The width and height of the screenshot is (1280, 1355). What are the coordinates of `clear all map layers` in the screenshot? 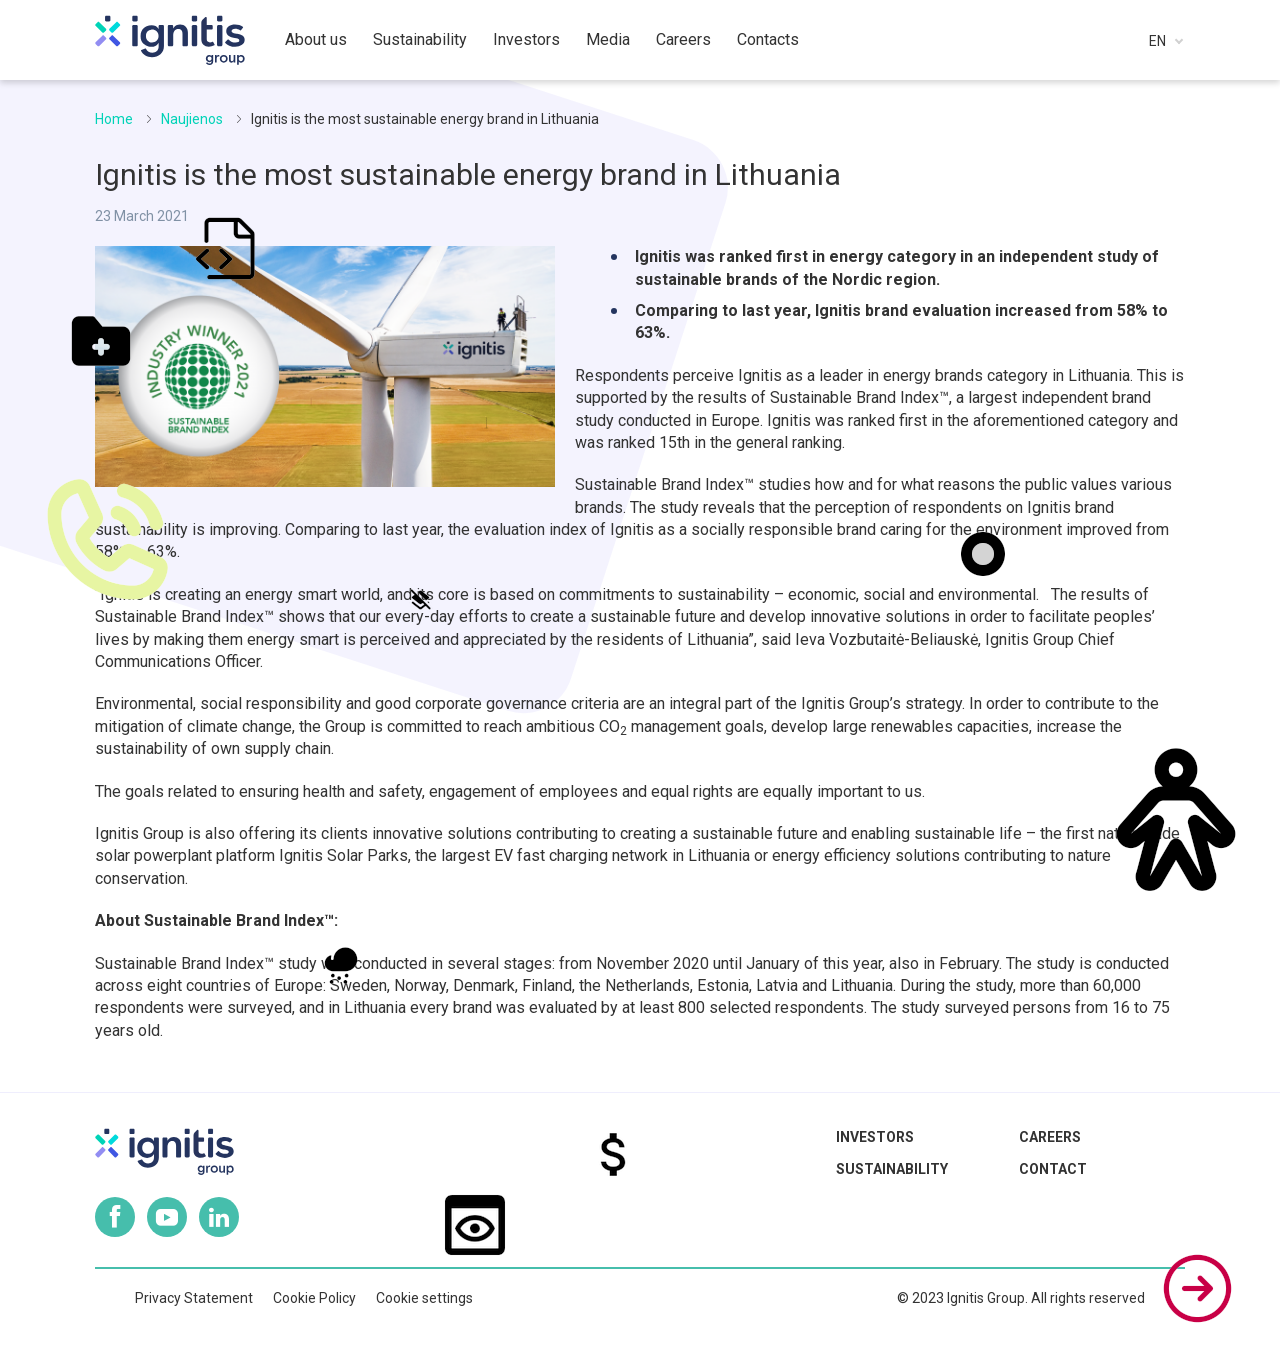 It's located at (420, 600).